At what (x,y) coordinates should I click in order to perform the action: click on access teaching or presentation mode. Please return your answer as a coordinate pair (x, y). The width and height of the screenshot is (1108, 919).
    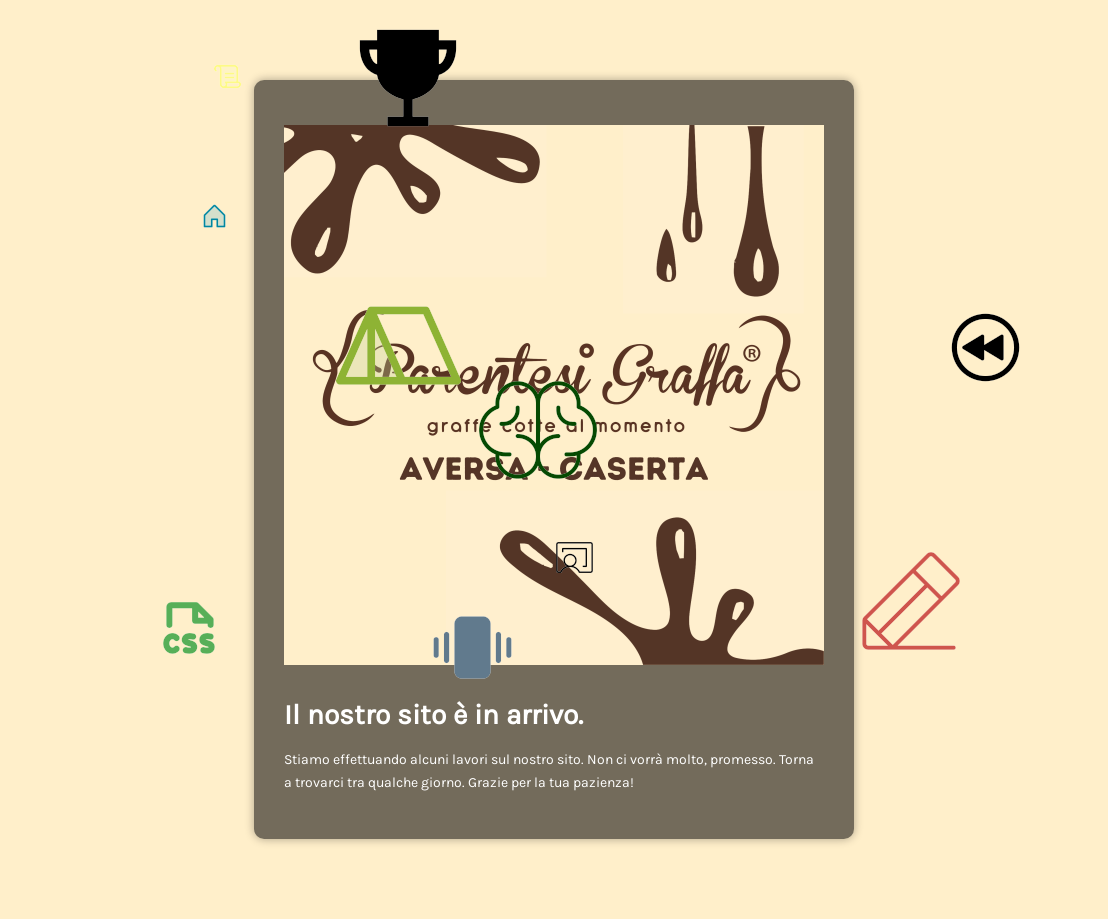
    Looking at the image, I should click on (574, 557).